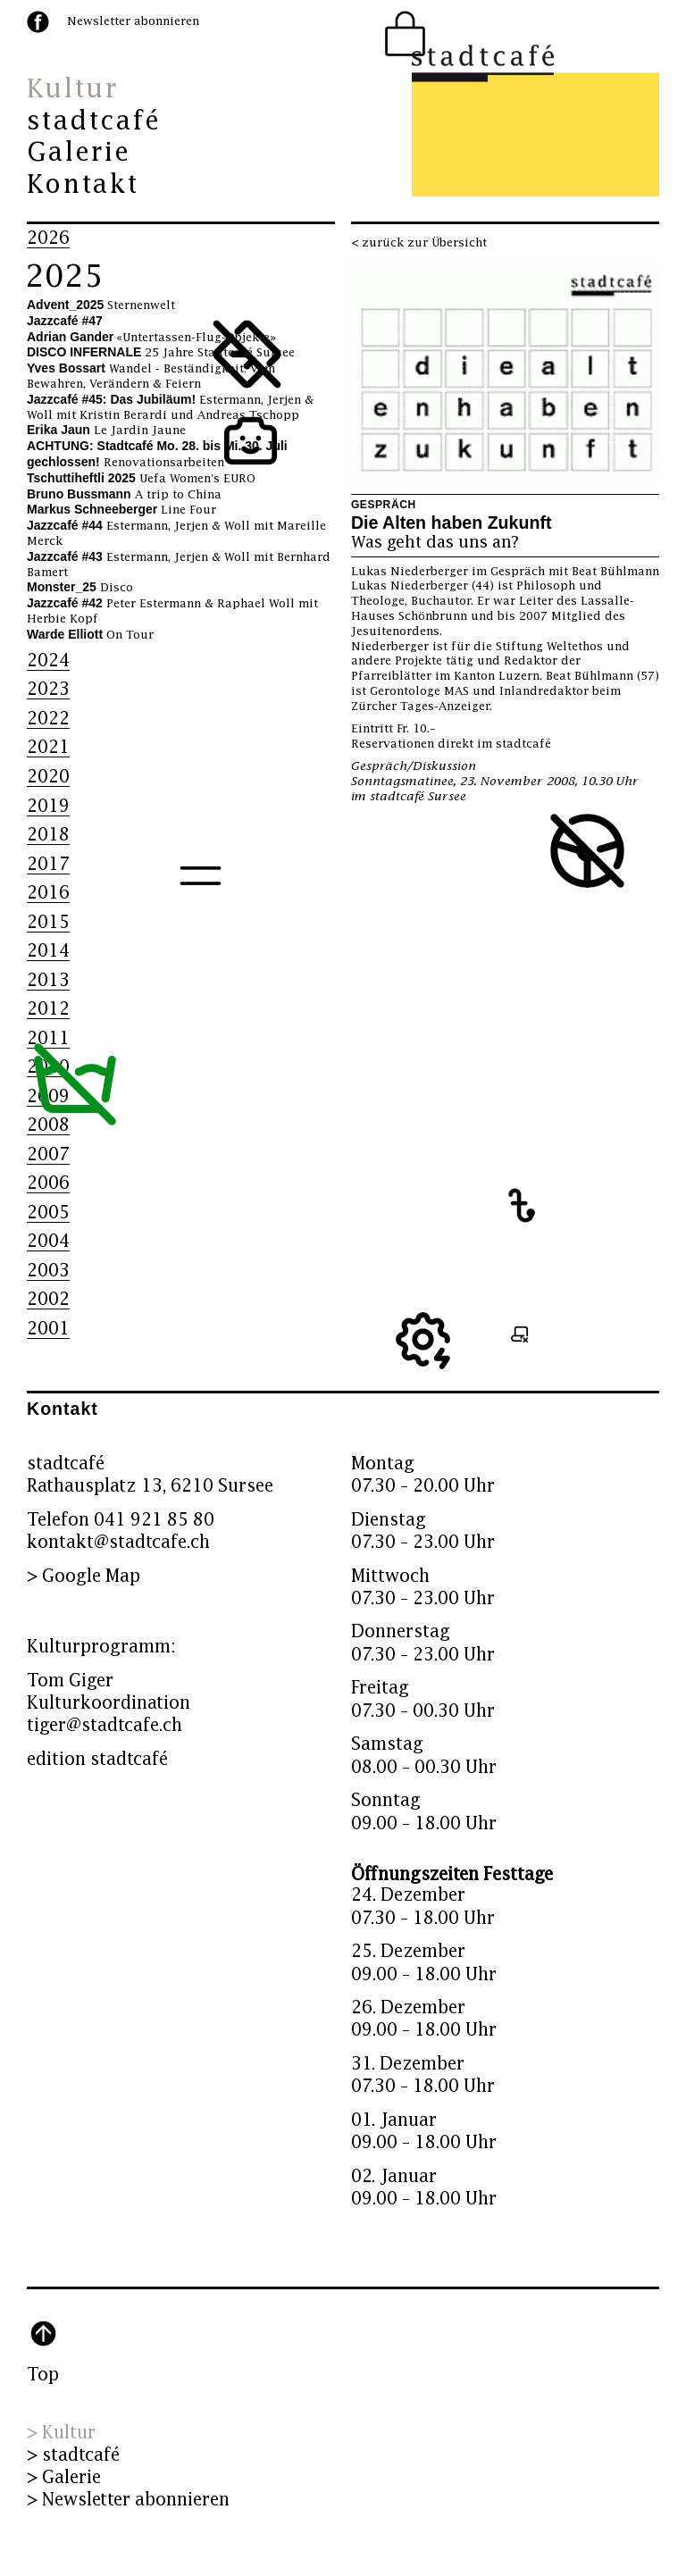  What do you see at coordinates (587, 850) in the screenshot?
I see `disable steering or driving controls` at bounding box center [587, 850].